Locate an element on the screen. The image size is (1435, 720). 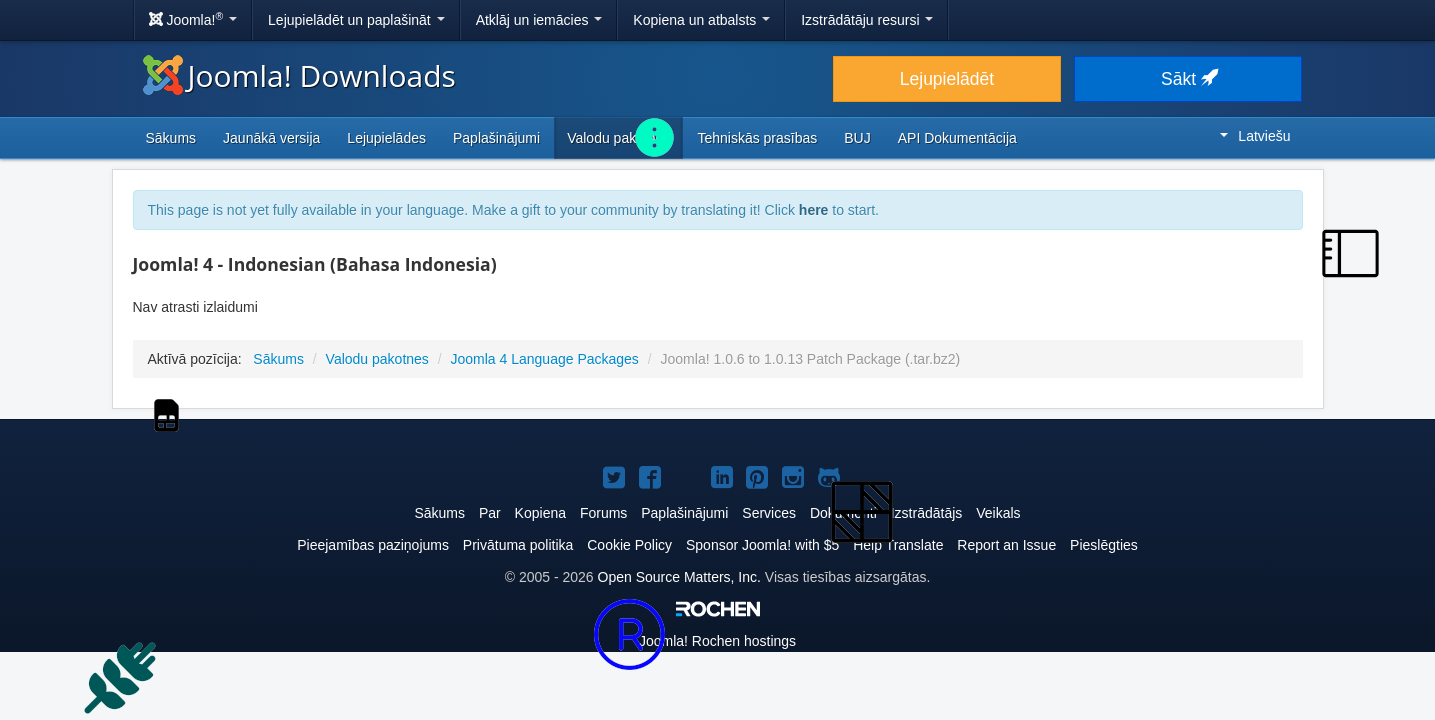
toggle sidebar navigation panel is located at coordinates (1350, 253).